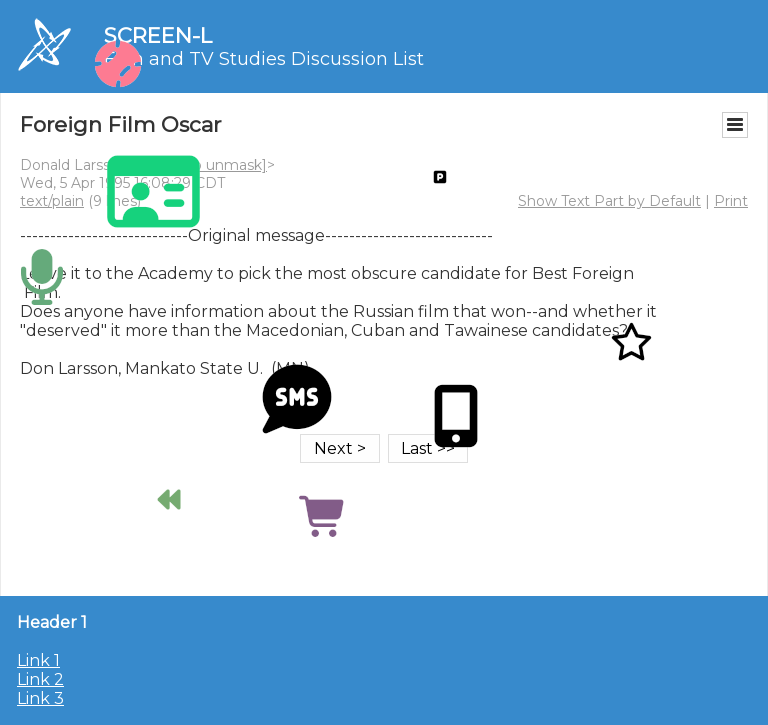 The height and width of the screenshot is (725, 768). Describe the element at coordinates (42, 277) in the screenshot. I see `tap to start voice recording` at that location.